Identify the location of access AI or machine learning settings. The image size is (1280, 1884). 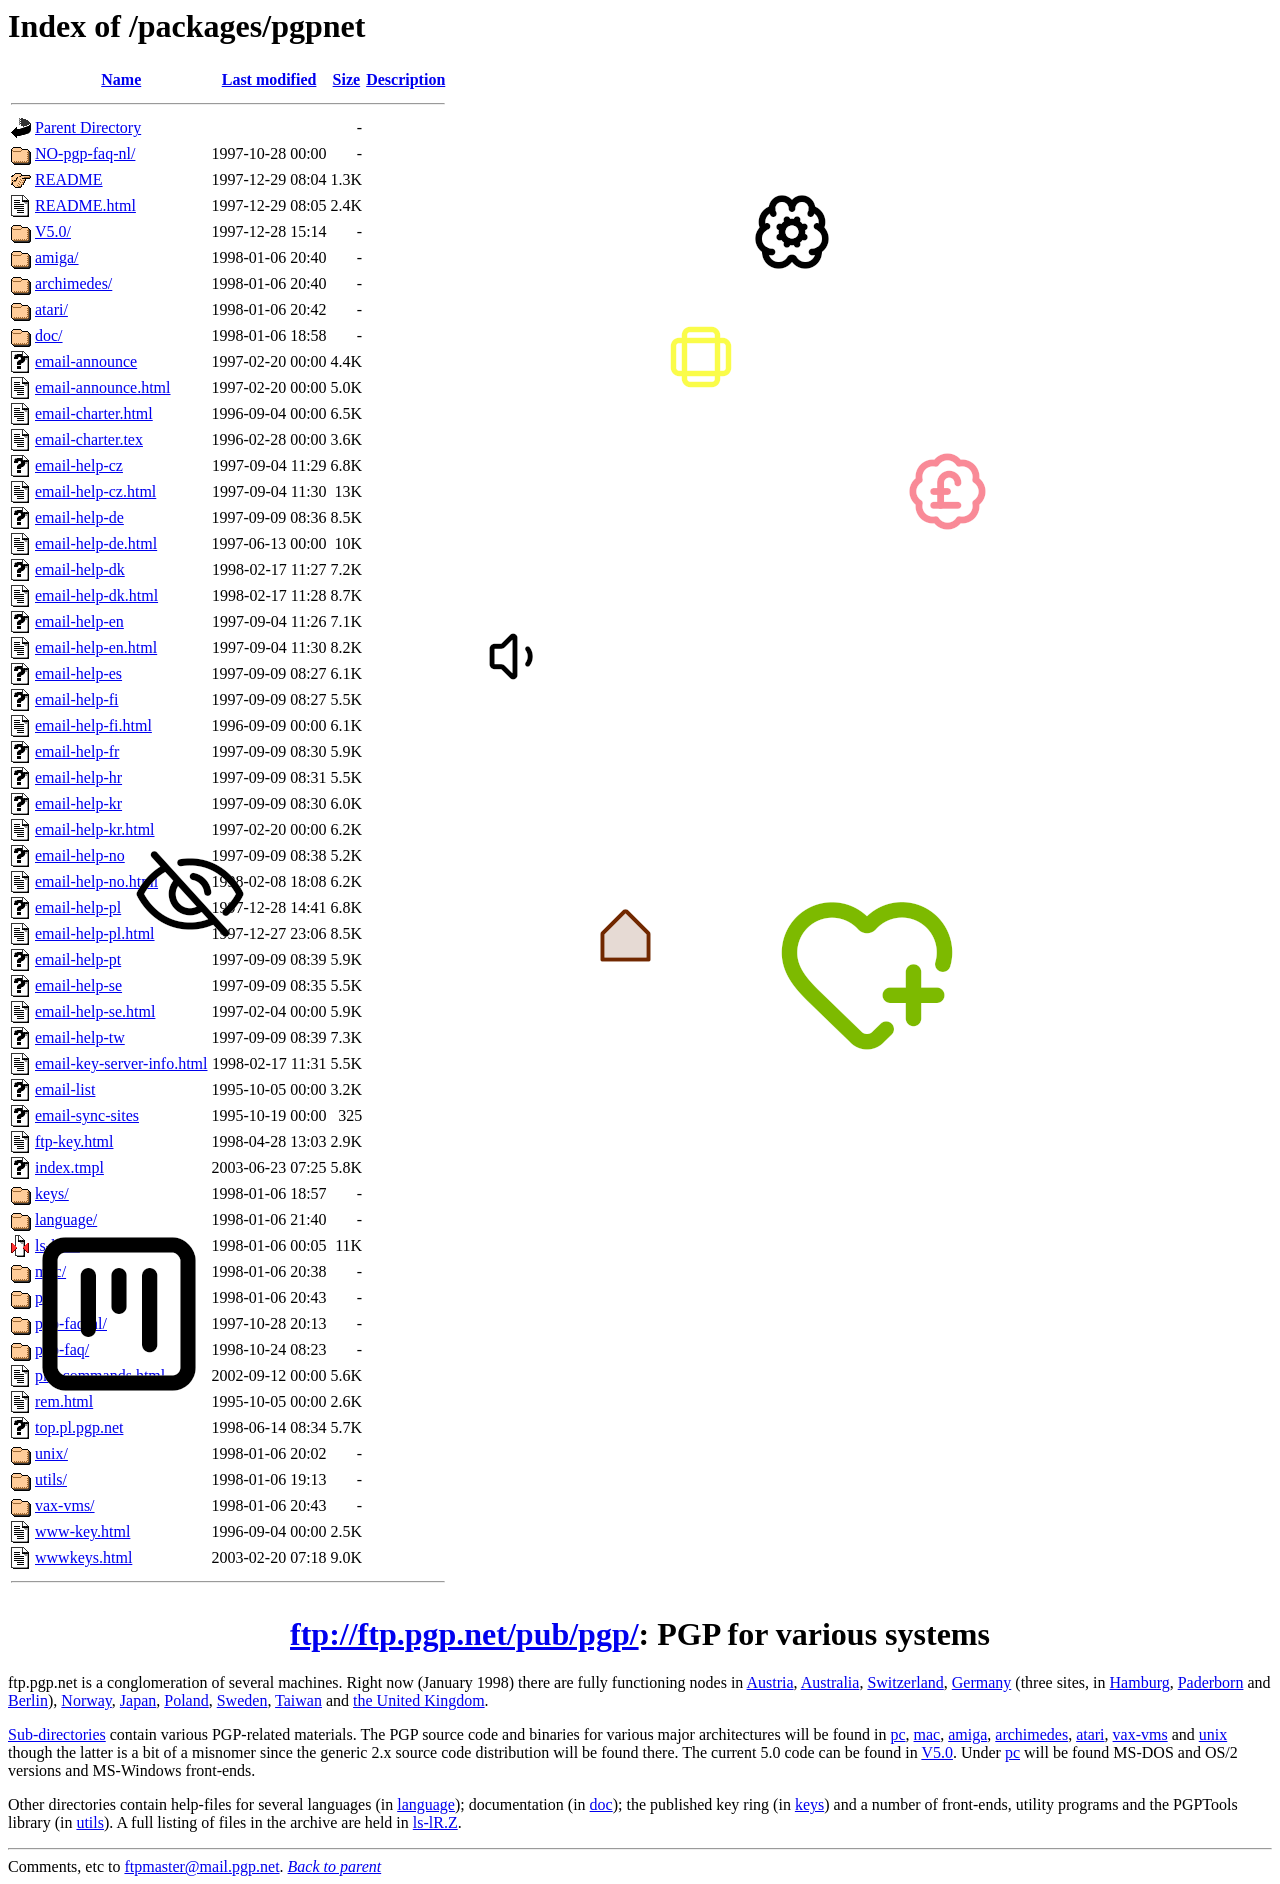
(792, 232).